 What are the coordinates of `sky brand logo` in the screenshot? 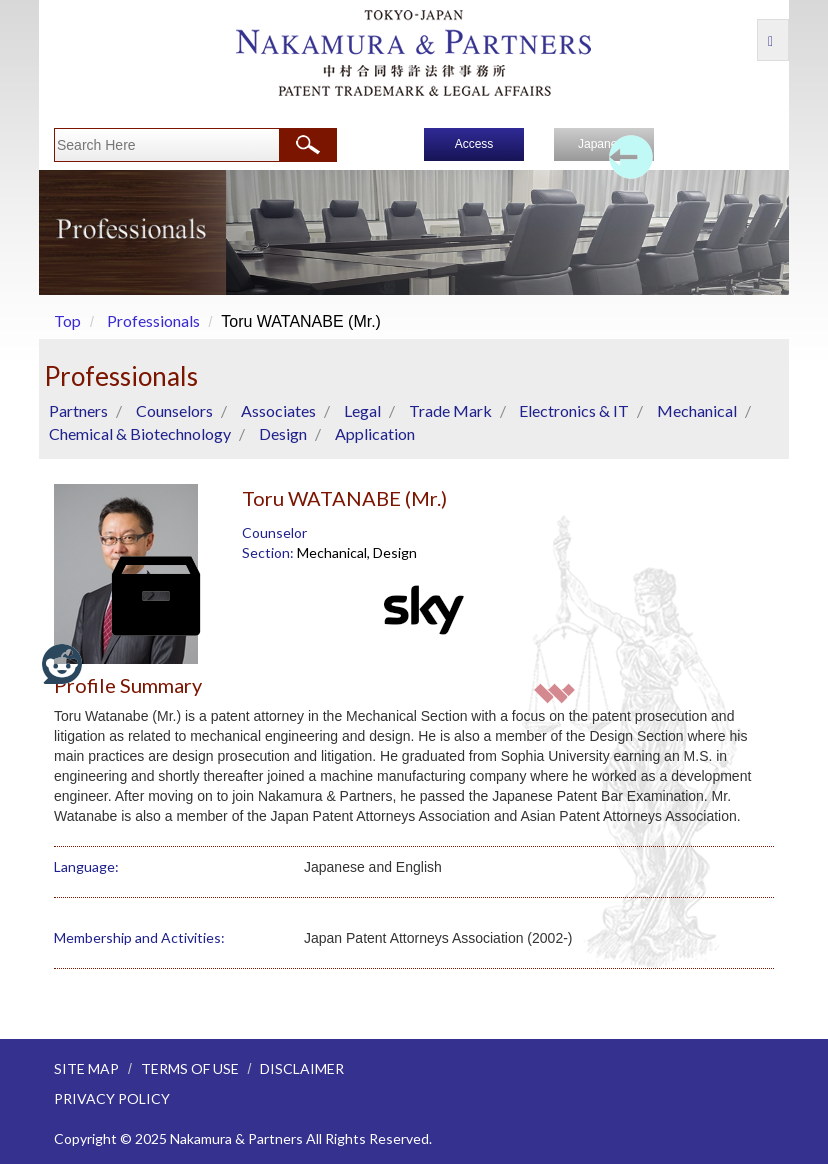 It's located at (424, 610).